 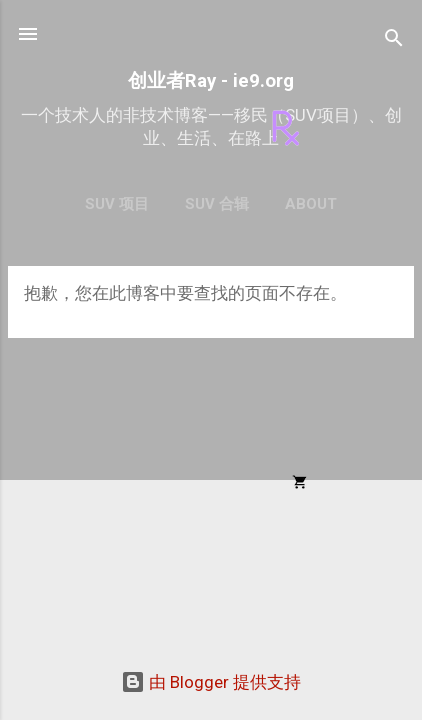 I want to click on view your shopping cart, so click(x=300, y=482).